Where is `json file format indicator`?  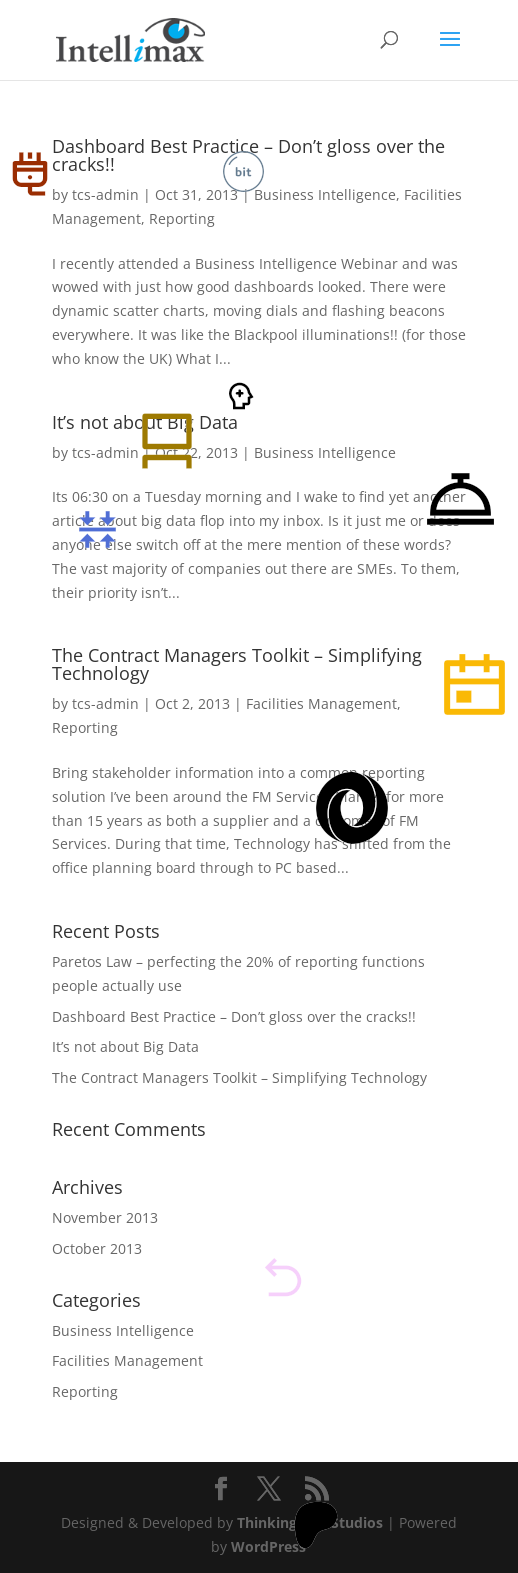
json file format indicator is located at coordinates (352, 808).